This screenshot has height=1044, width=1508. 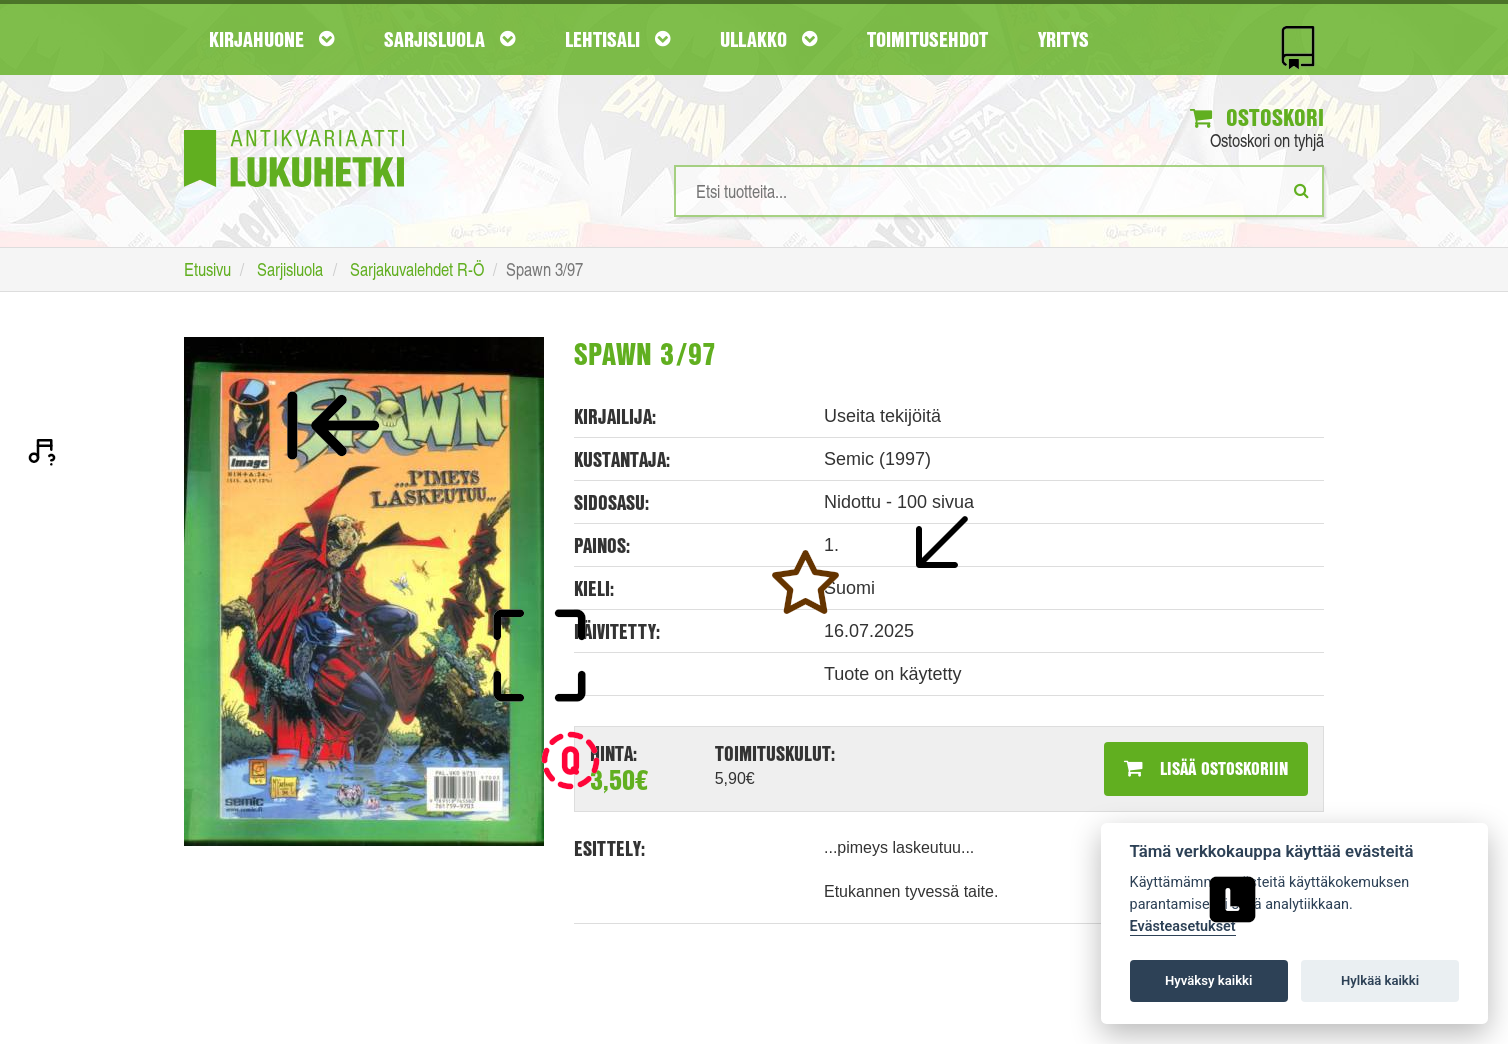 I want to click on navigate to previous or lower-left content, so click(x=944, y=540).